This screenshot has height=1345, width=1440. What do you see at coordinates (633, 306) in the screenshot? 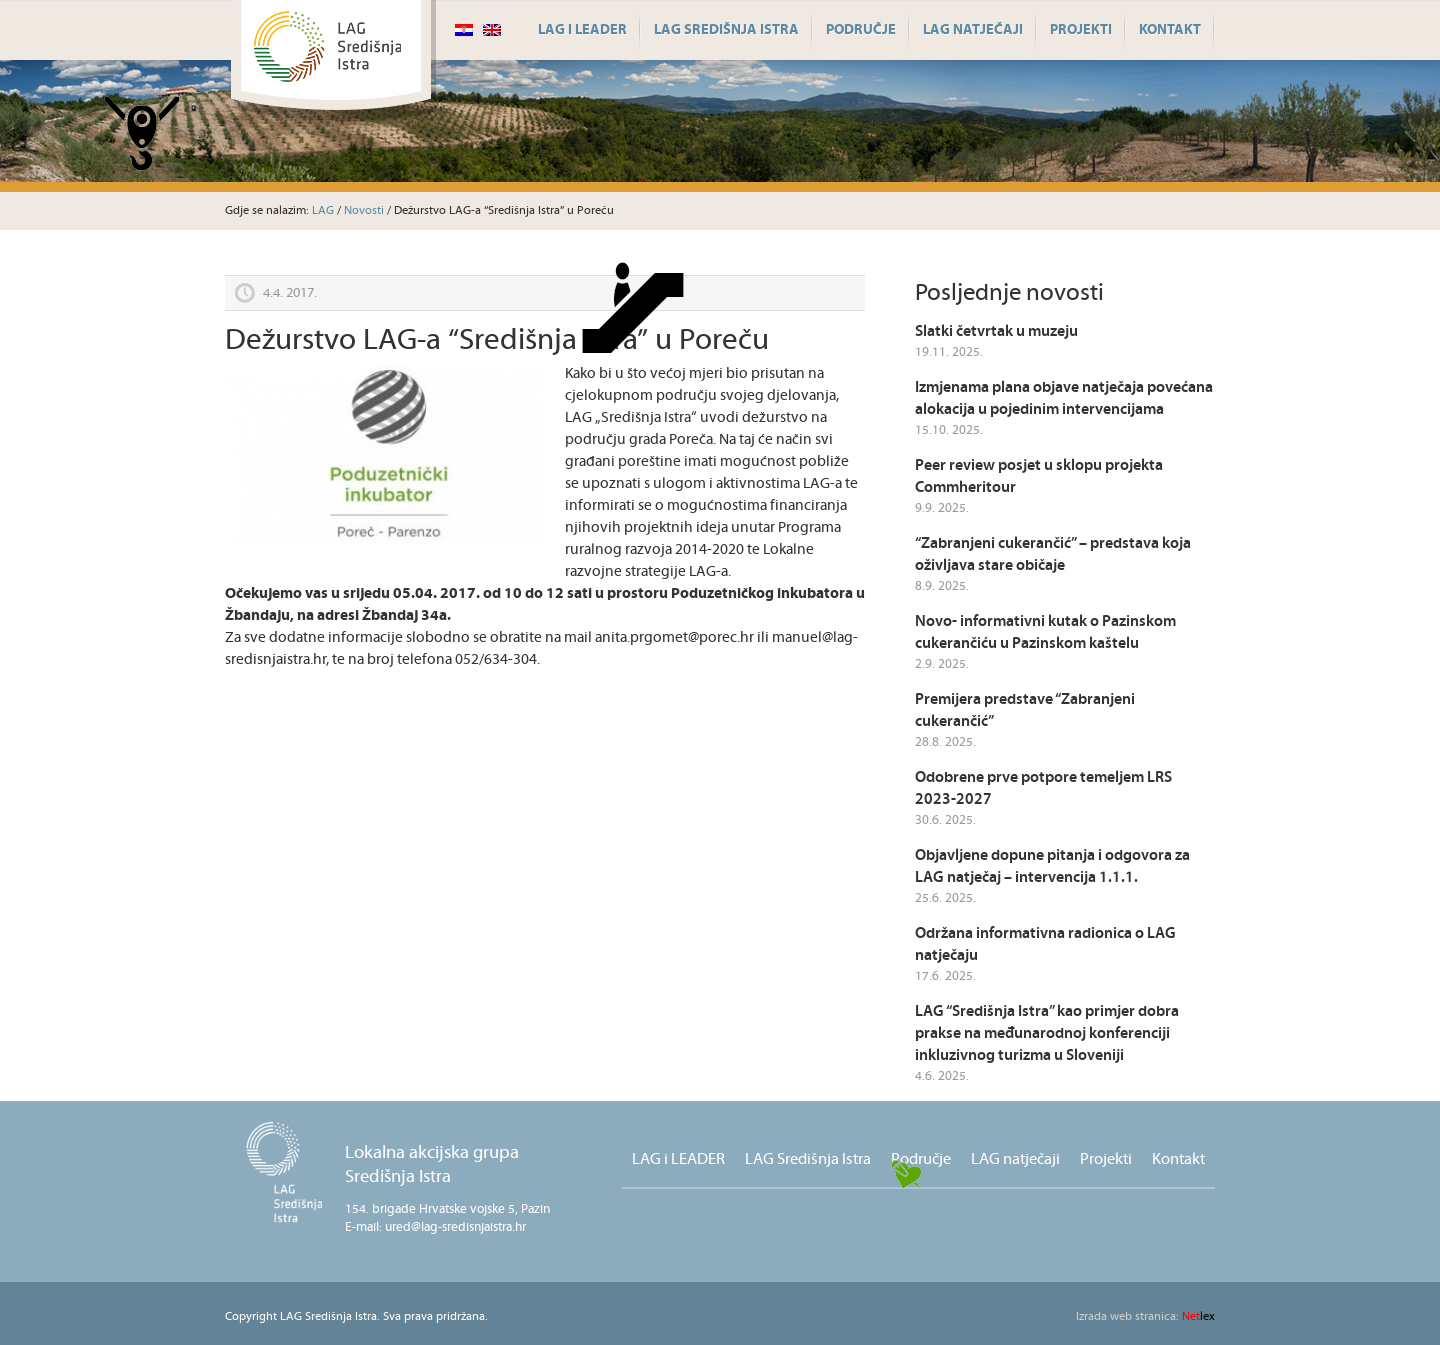
I see `indicates escalator location in a building or transit map` at bounding box center [633, 306].